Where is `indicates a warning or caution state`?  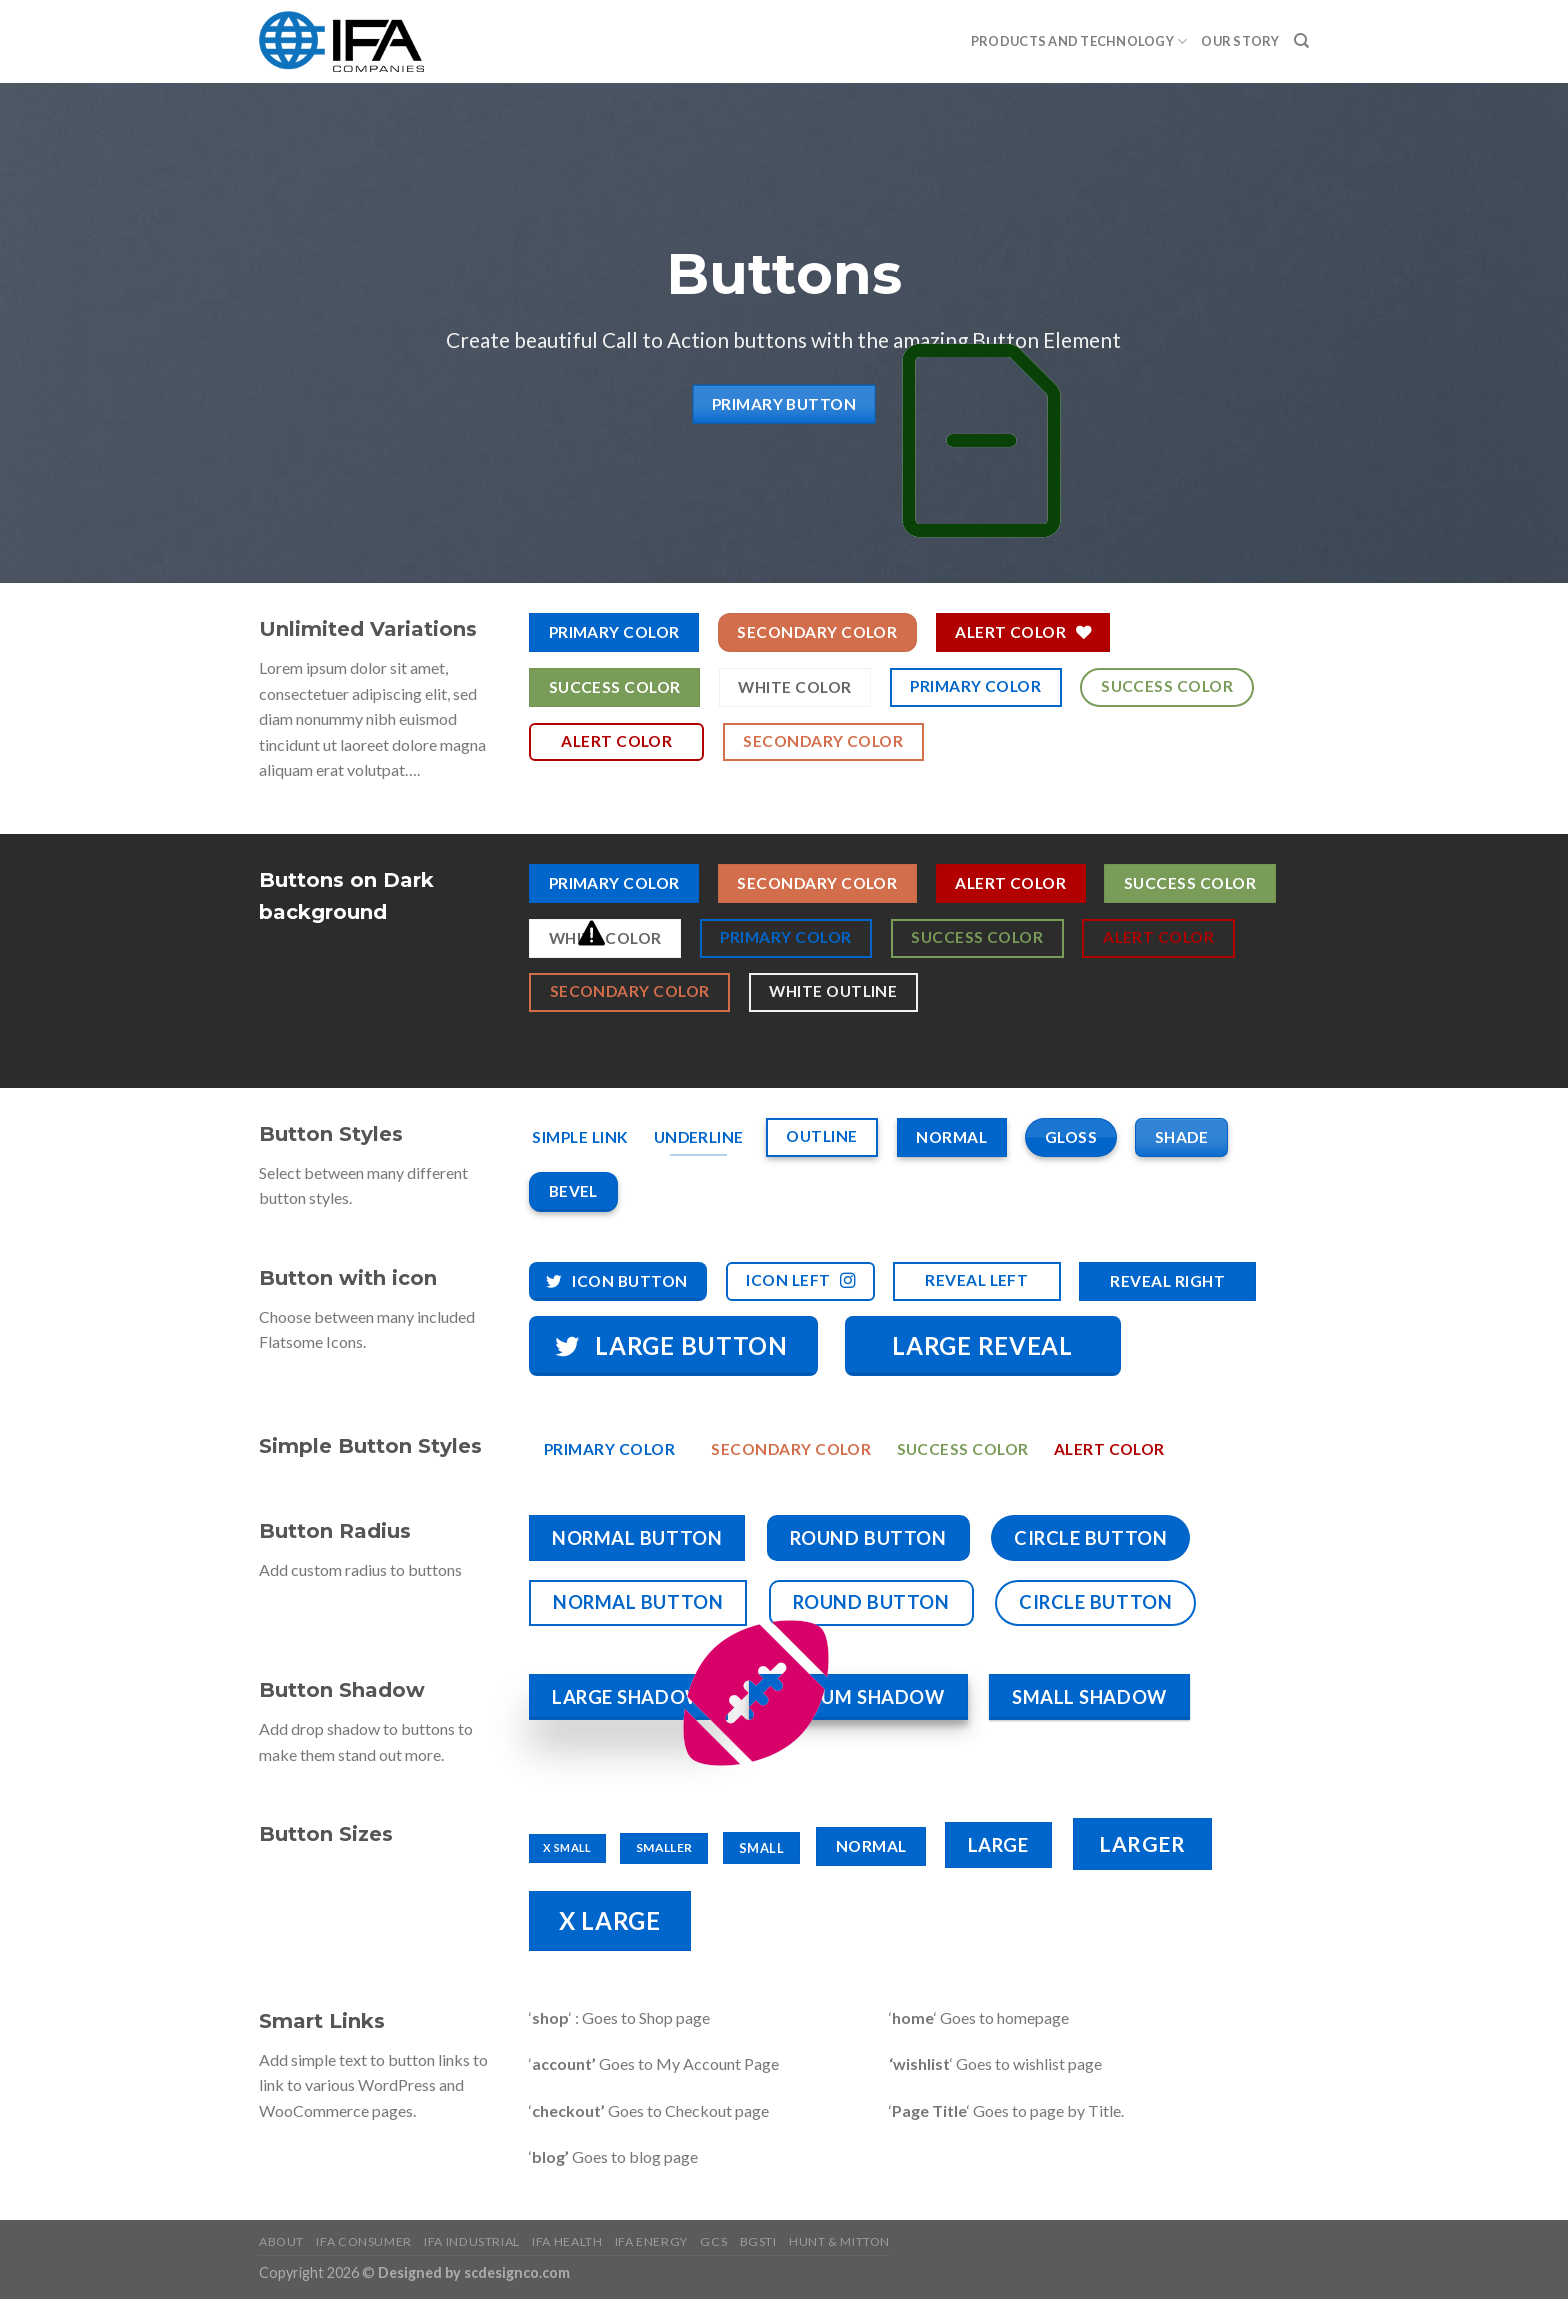 indicates a warning or caution state is located at coordinates (592, 933).